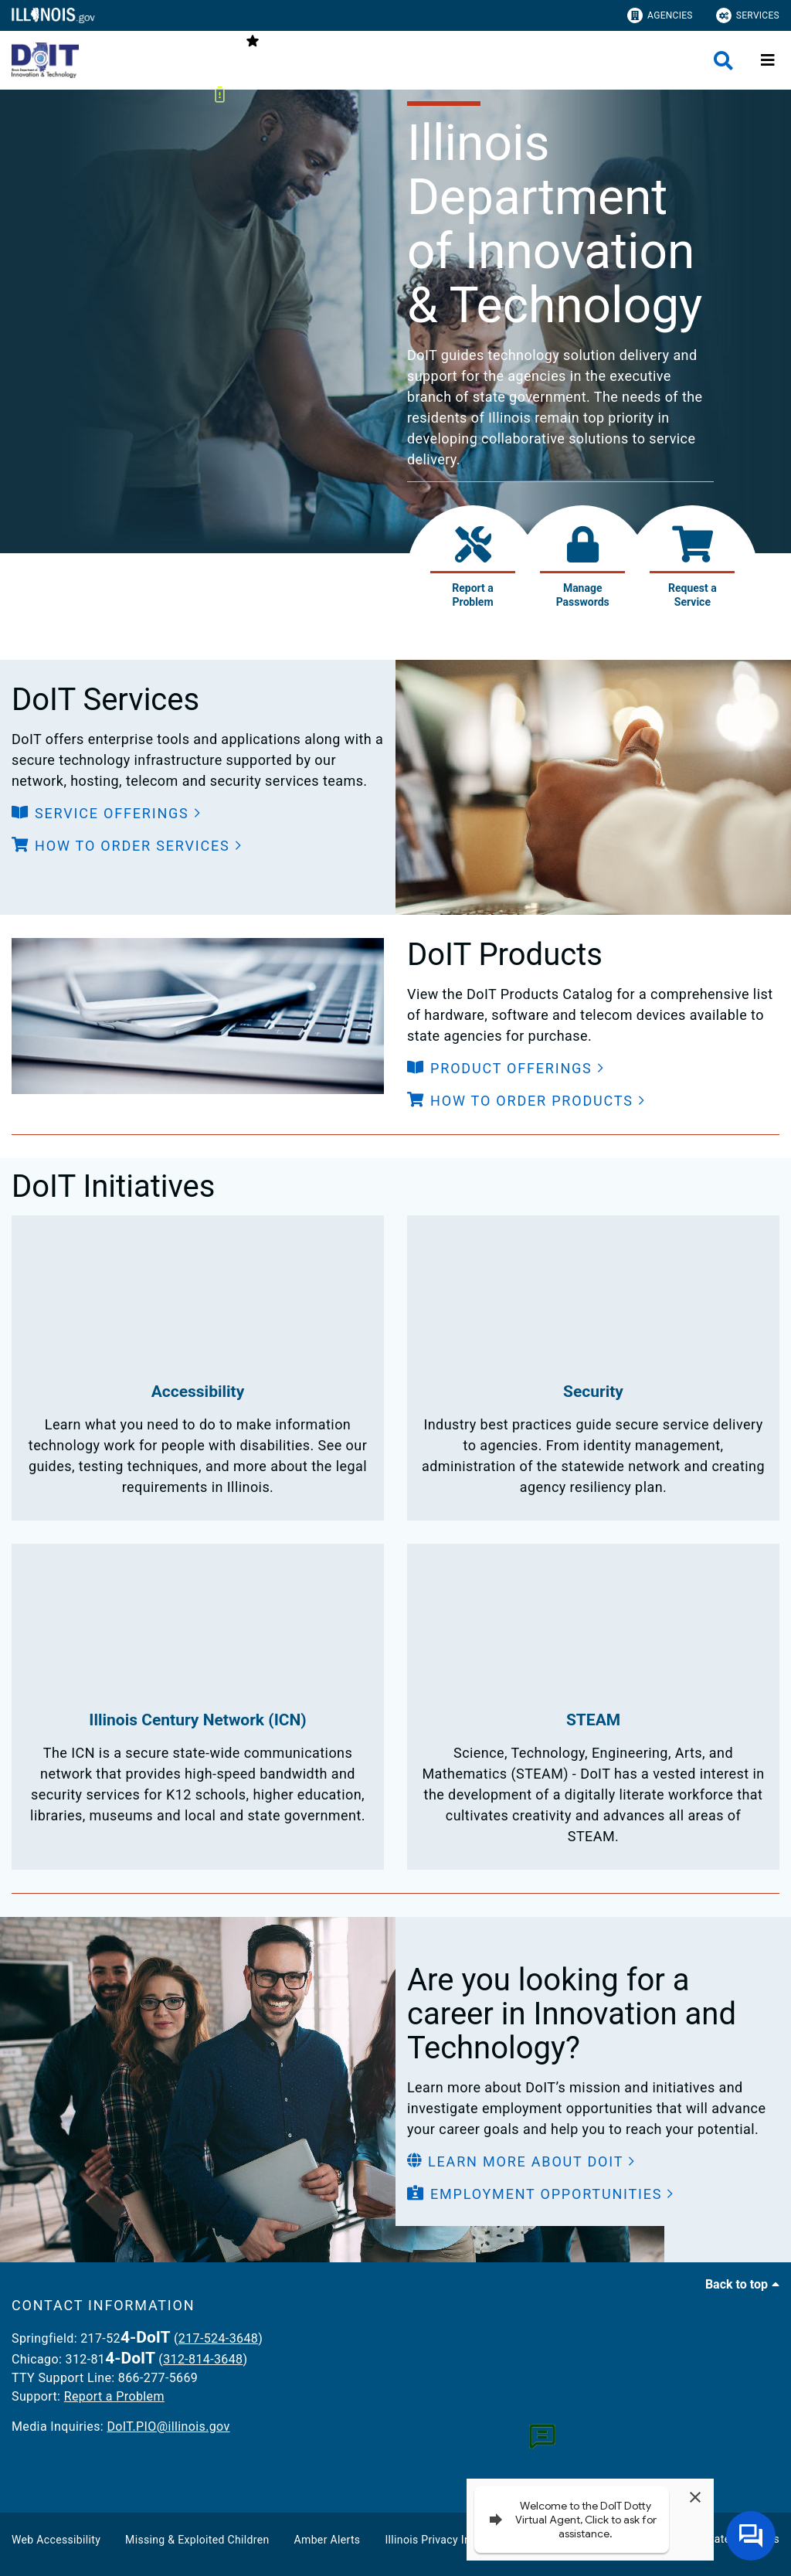 The image size is (791, 2576). Describe the element at coordinates (219, 94) in the screenshot. I see `indicates low battery warning` at that location.